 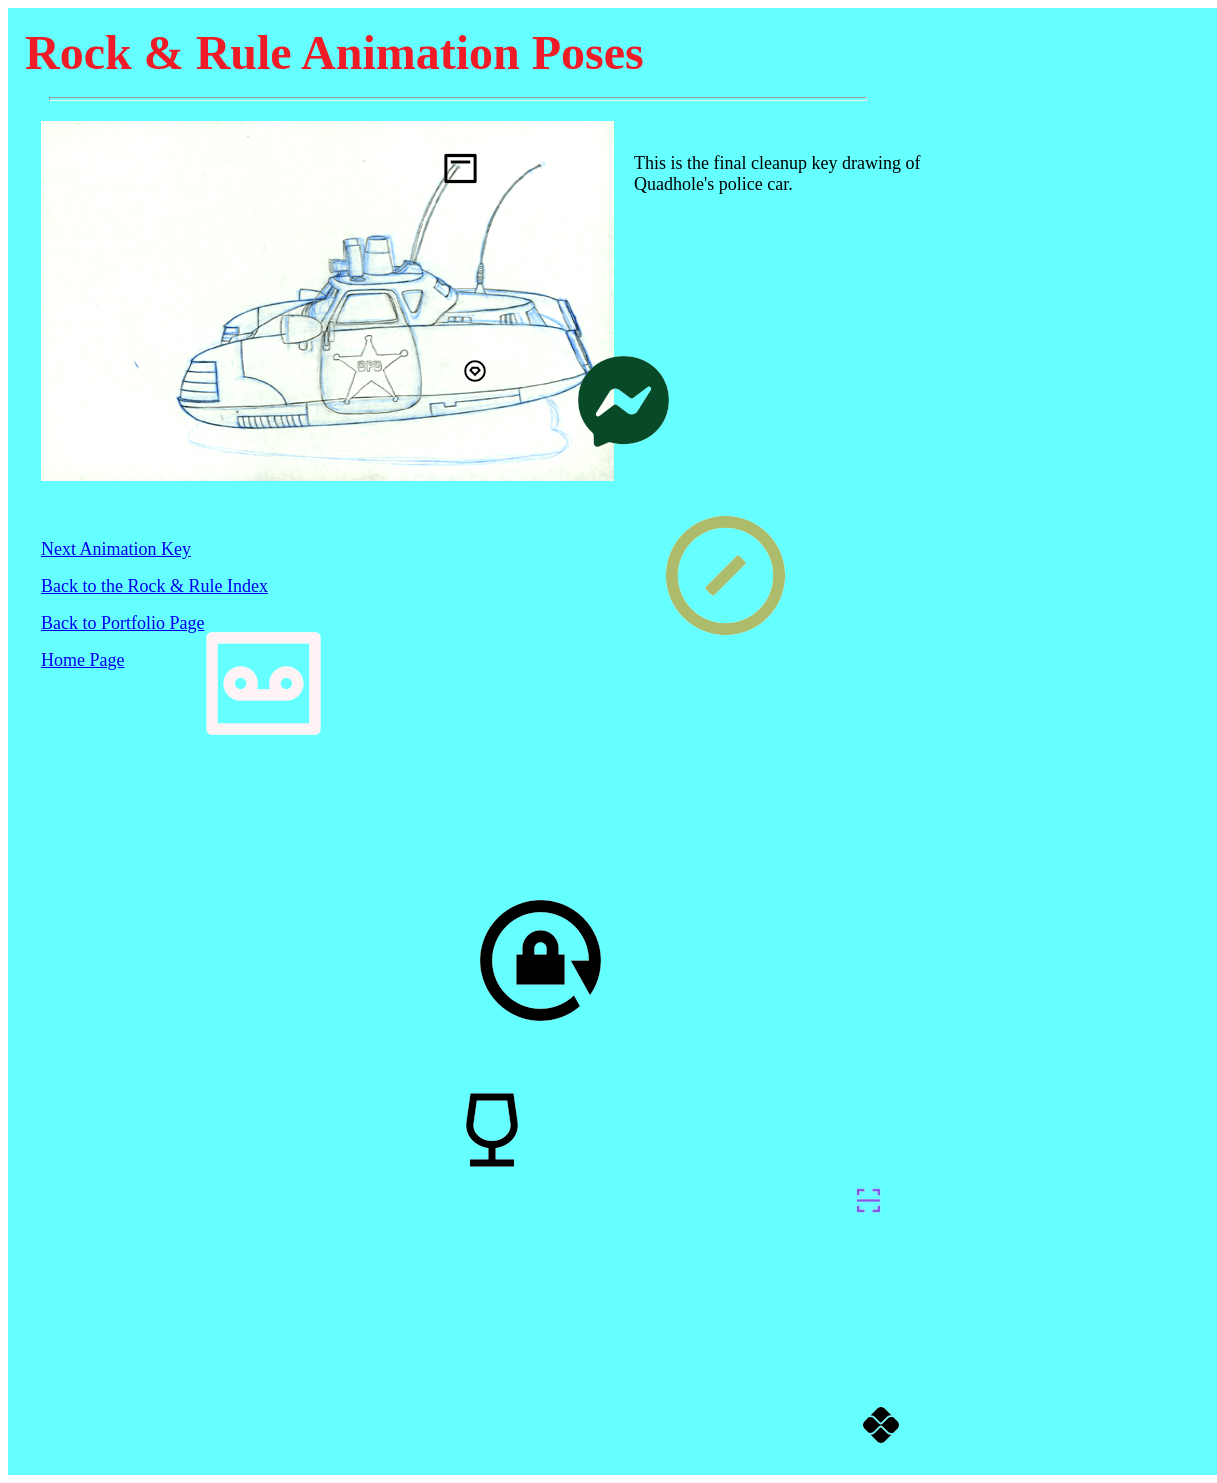 What do you see at coordinates (460, 168) in the screenshot?
I see `switch to top panel layout` at bounding box center [460, 168].